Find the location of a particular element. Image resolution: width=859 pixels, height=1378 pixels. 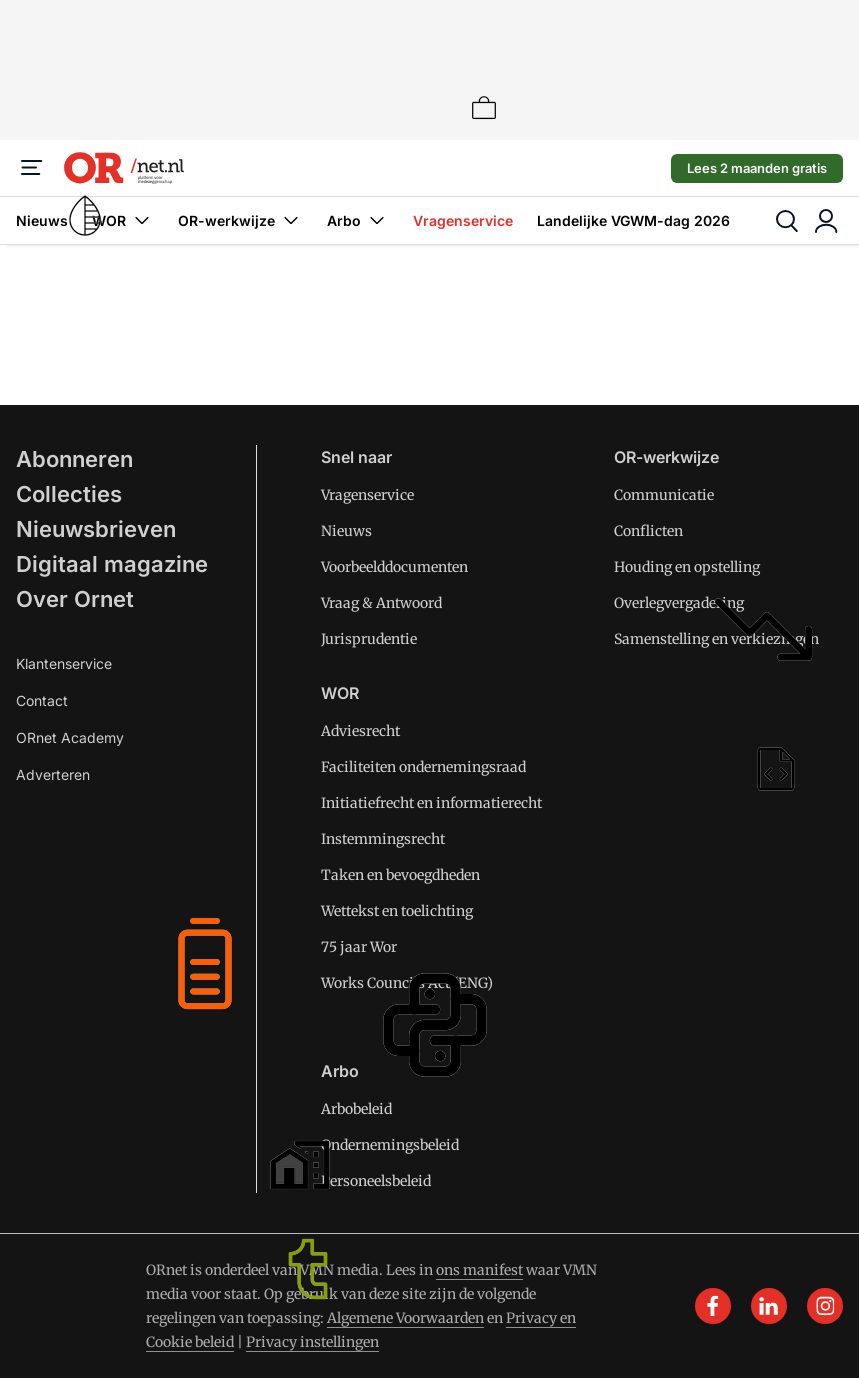

view your shopping bag is located at coordinates (484, 109).